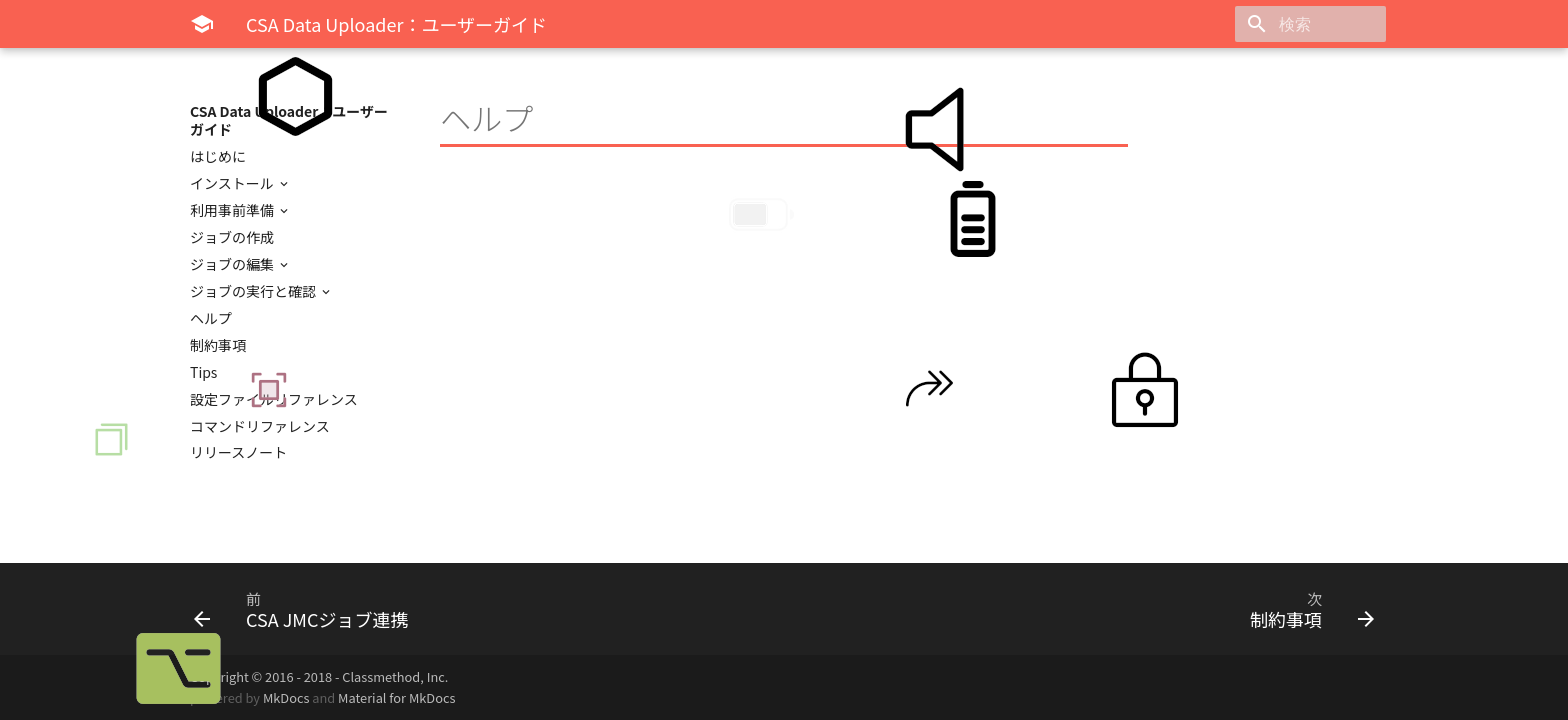 The width and height of the screenshot is (1568, 720). I want to click on copy to clipboard, so click(111, 439).